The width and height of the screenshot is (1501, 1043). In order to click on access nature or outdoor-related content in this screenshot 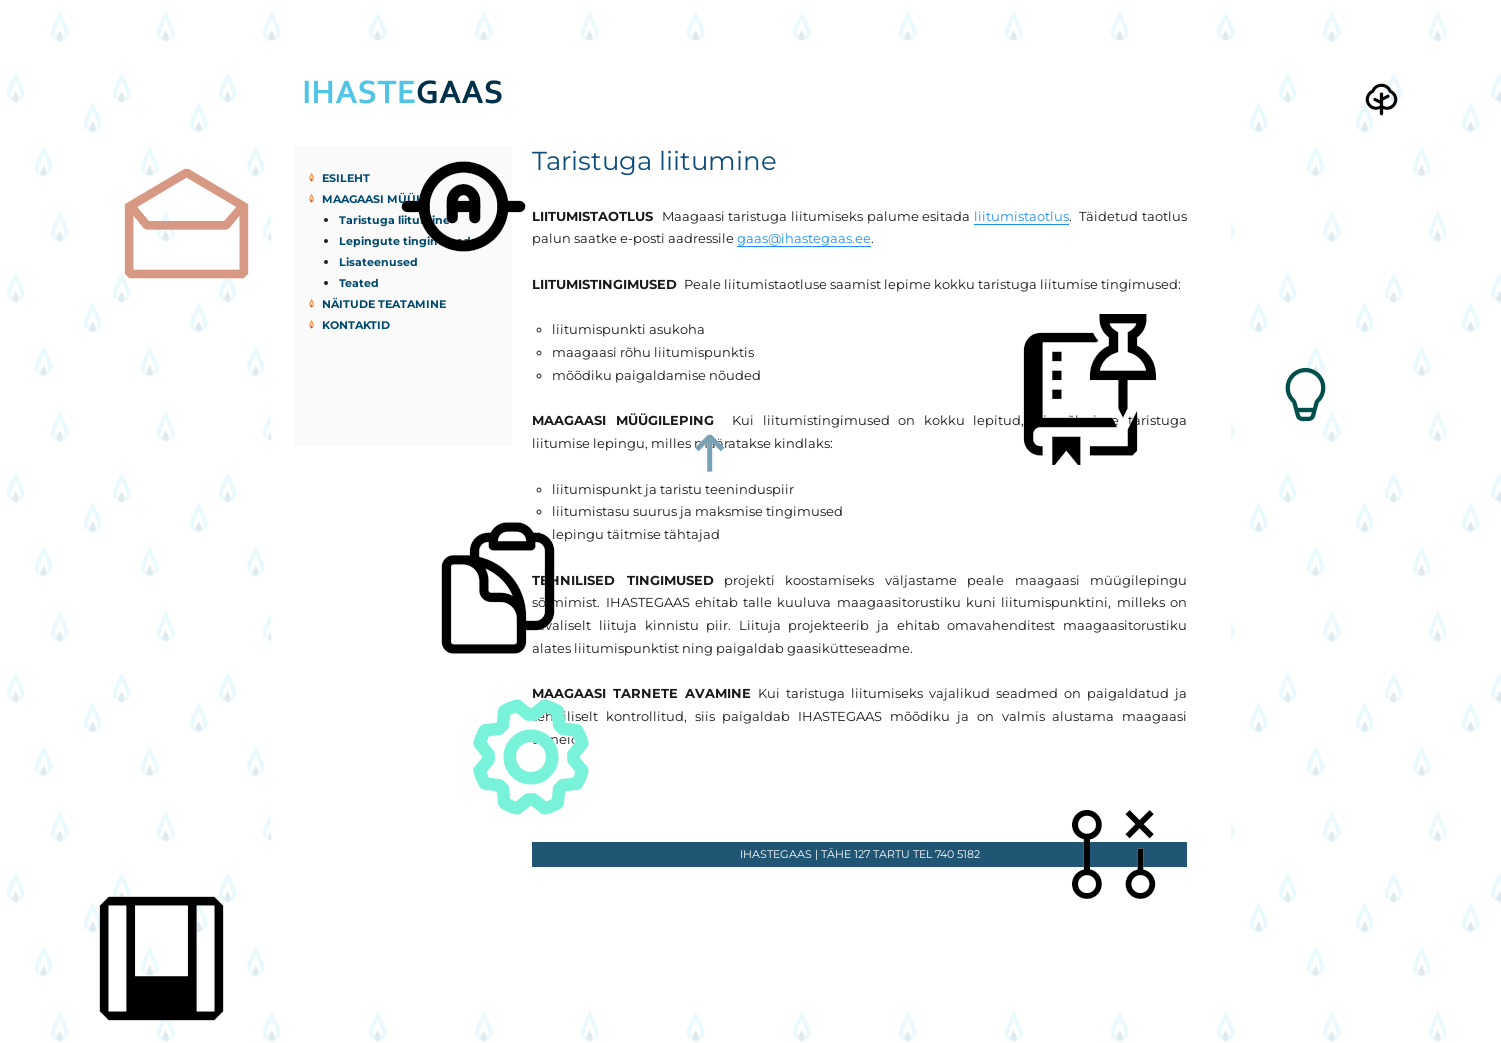, I will do `click(1381, 99)`.